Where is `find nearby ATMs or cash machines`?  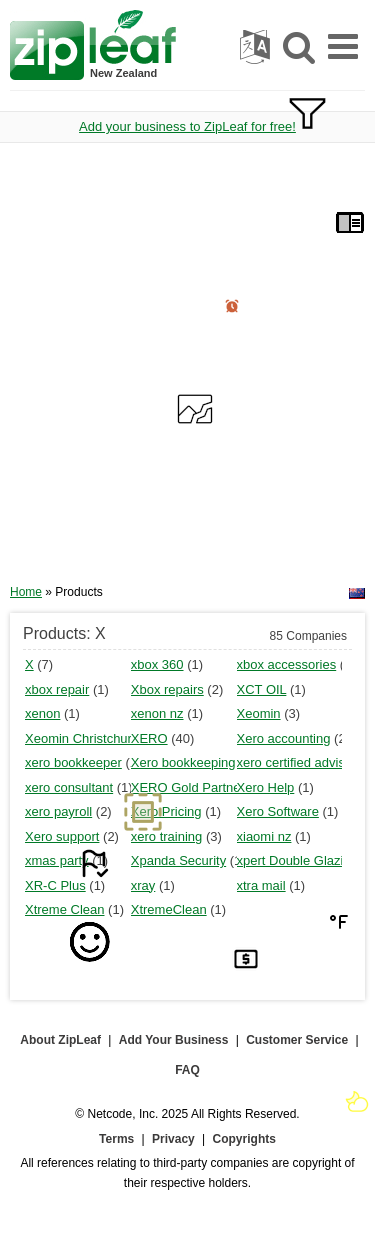 find nearby ATMs or cash machines is located at coordinates (246, 959).